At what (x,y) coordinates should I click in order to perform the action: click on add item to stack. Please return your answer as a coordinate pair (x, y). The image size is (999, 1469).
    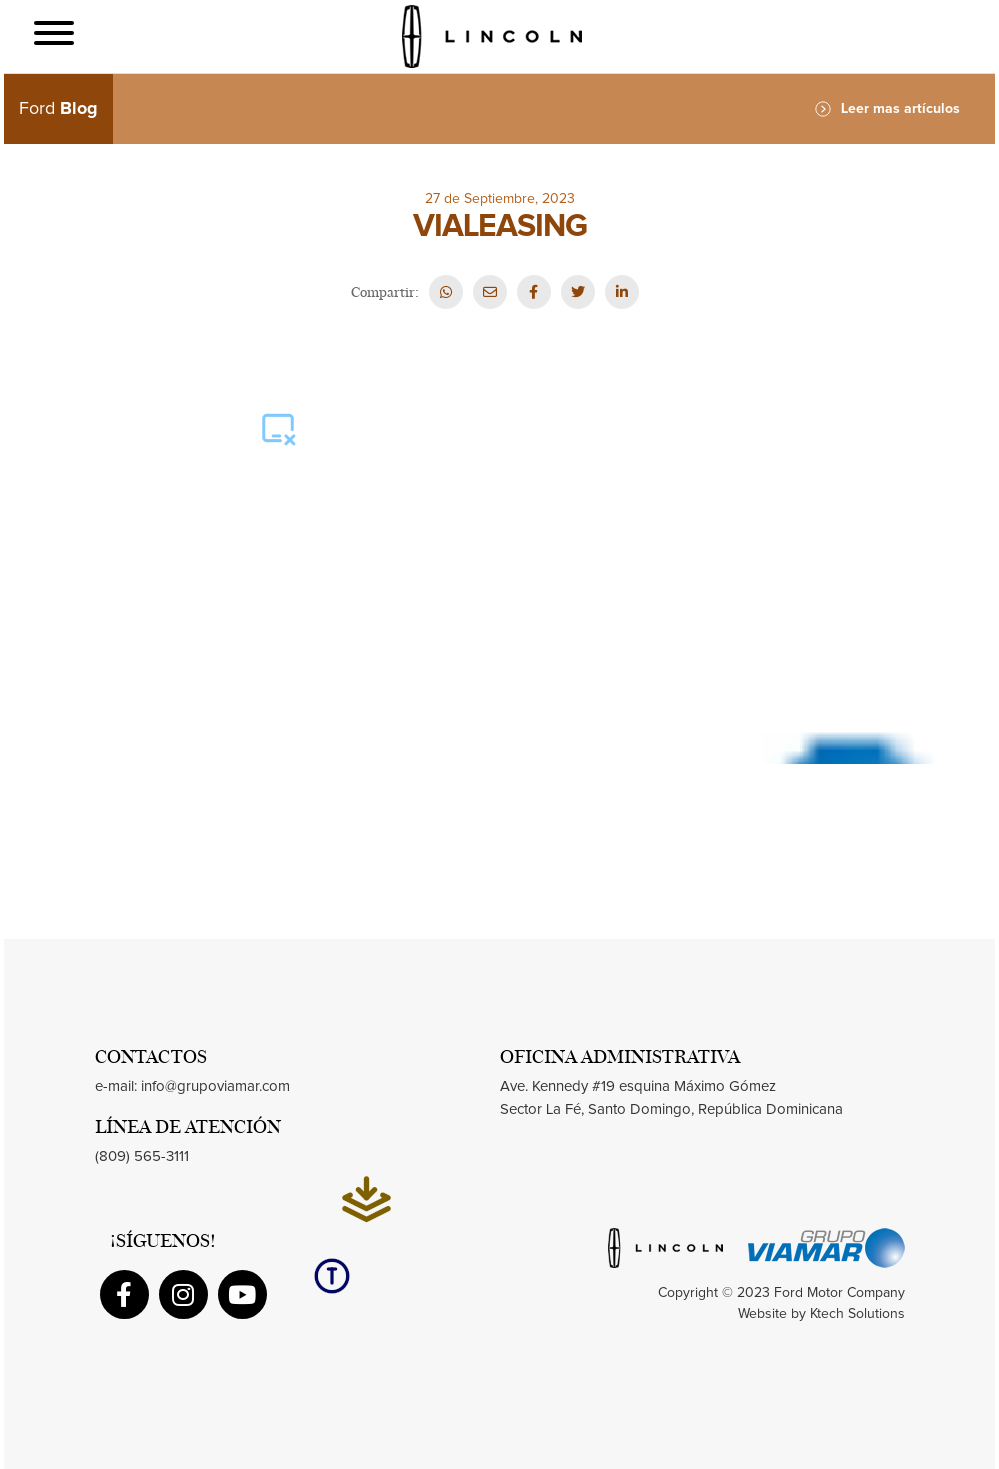
    Looking at the image, I should click on (366, 1200).